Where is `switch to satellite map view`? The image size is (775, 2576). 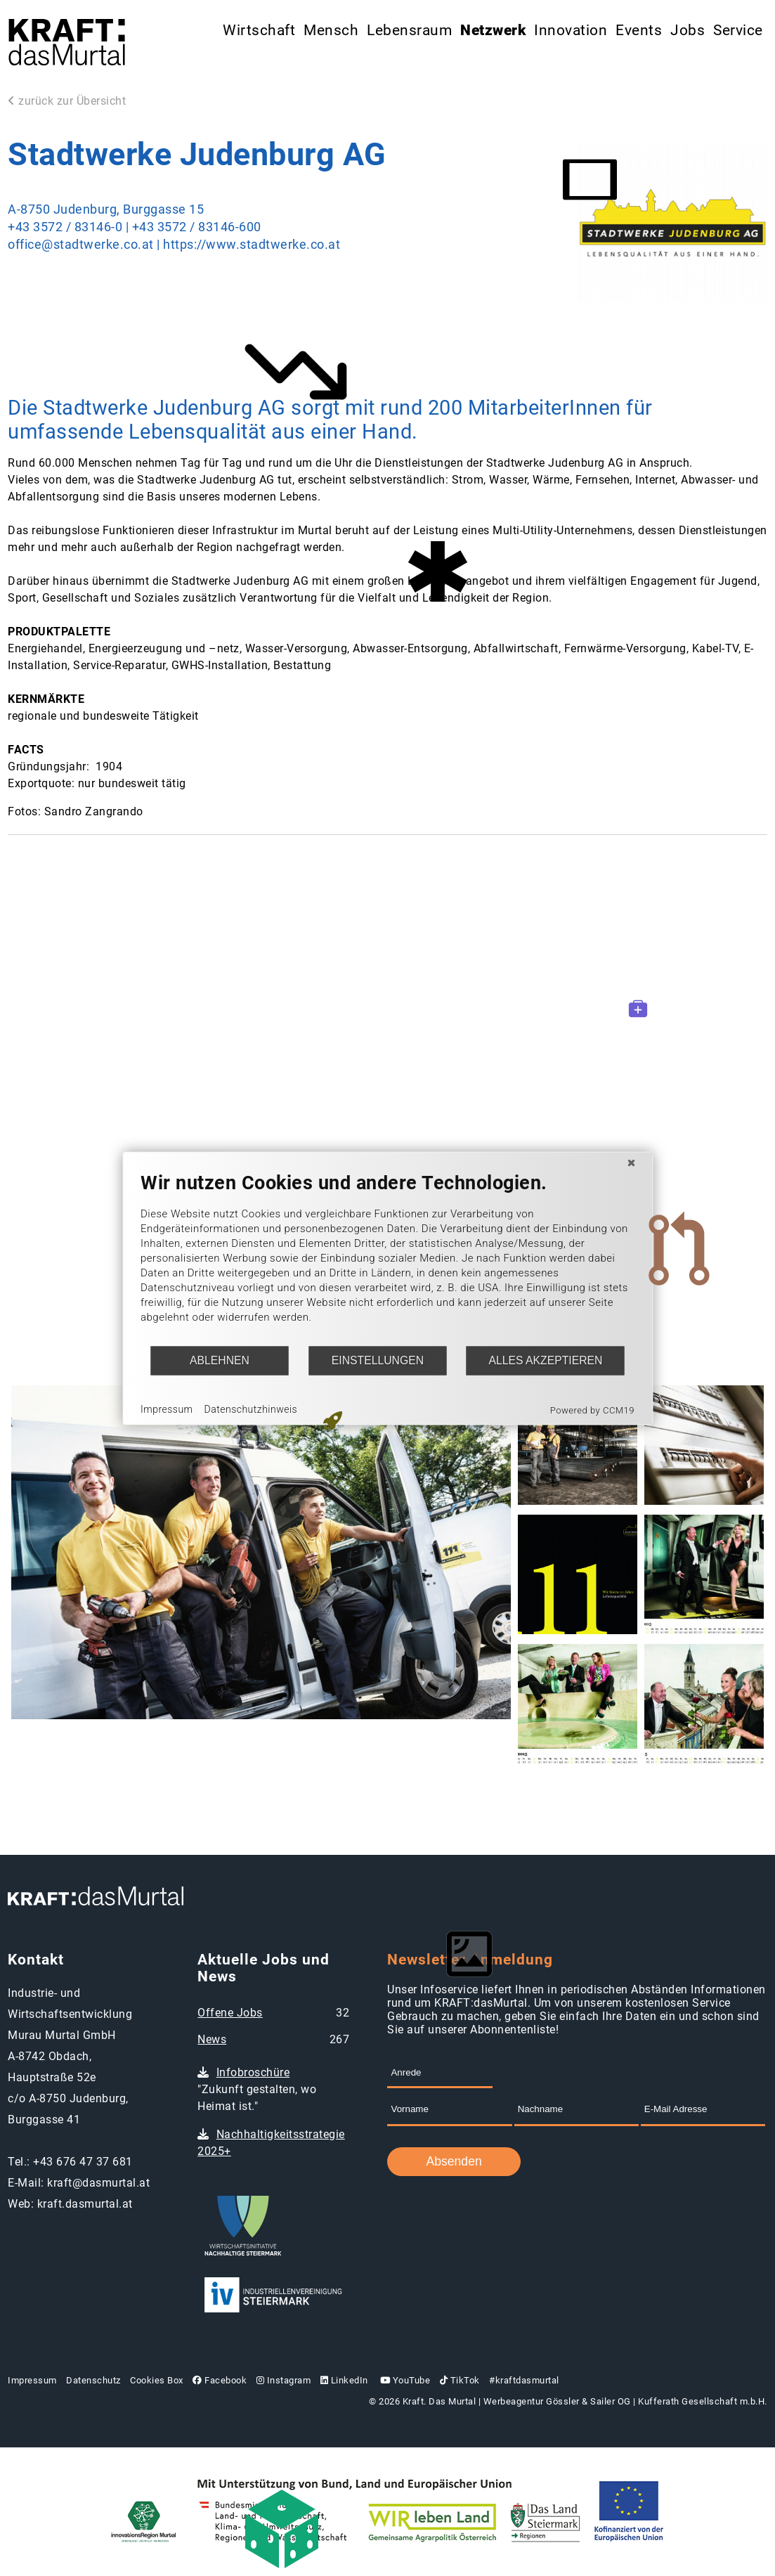 switch to satellite map view is located at coordinates (469, 1954).